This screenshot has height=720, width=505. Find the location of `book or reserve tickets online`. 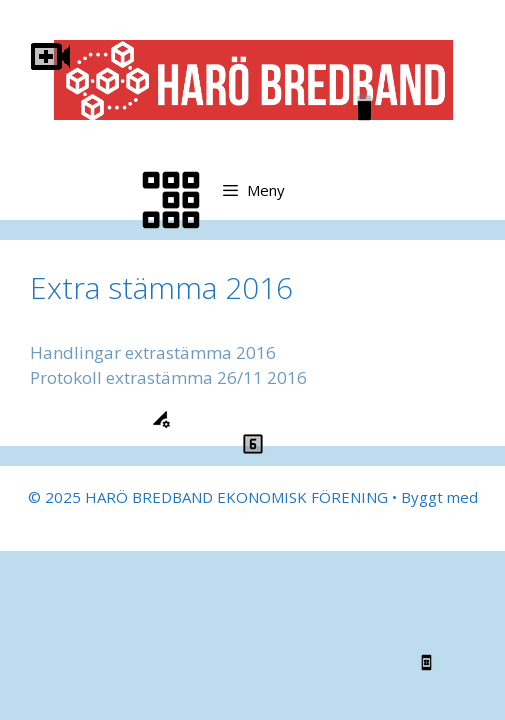

book or reserve tickets online is located at coordinates (426, 662).